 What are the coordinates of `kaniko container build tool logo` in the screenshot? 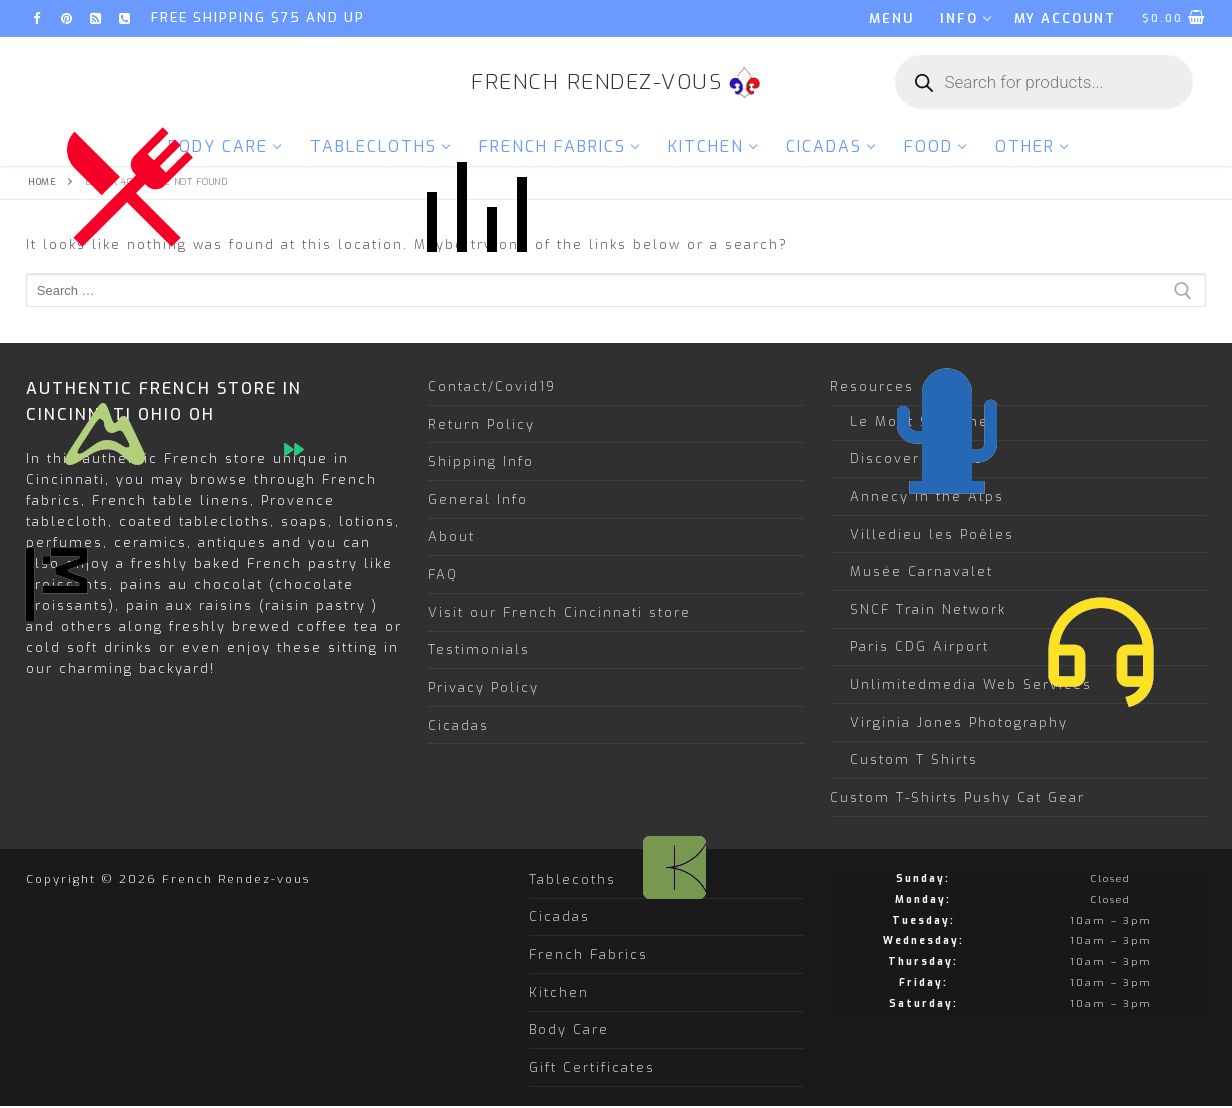 It's located at (674, 867).